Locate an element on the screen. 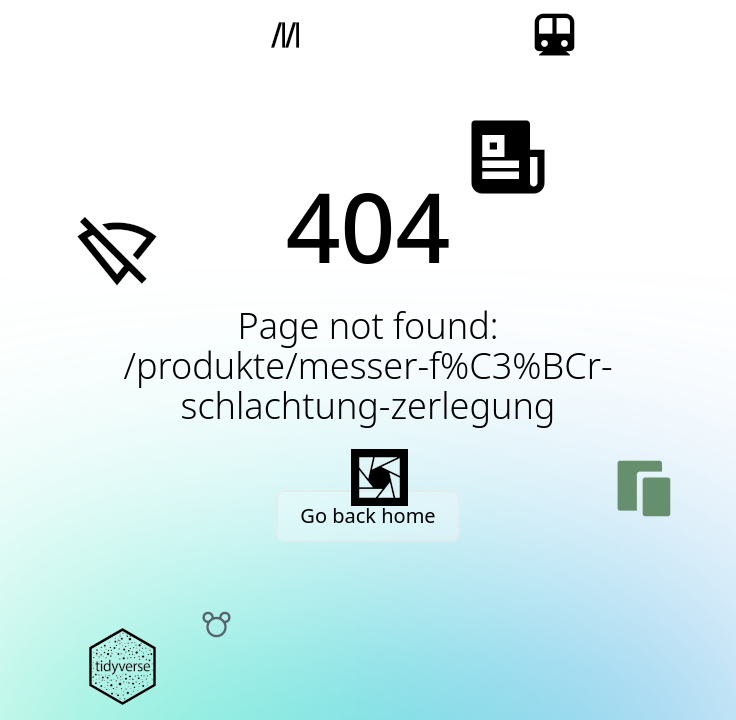  open google lens for visual search is located at coordinates (379, 477).